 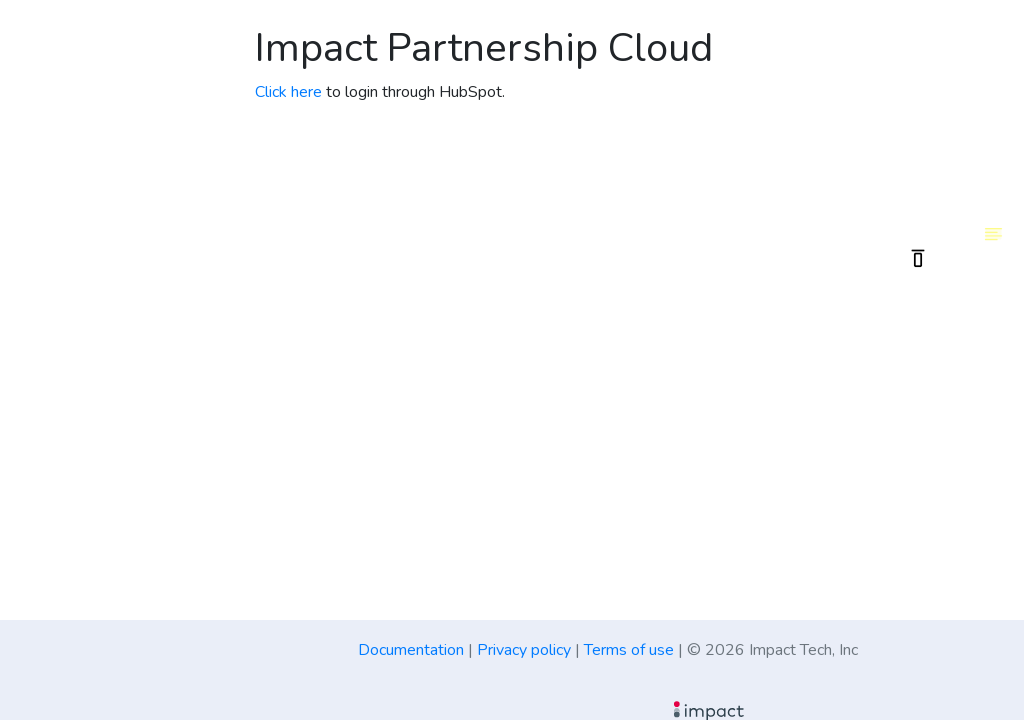 I want to click on align selected element to the top, so click(x=918, y=258).